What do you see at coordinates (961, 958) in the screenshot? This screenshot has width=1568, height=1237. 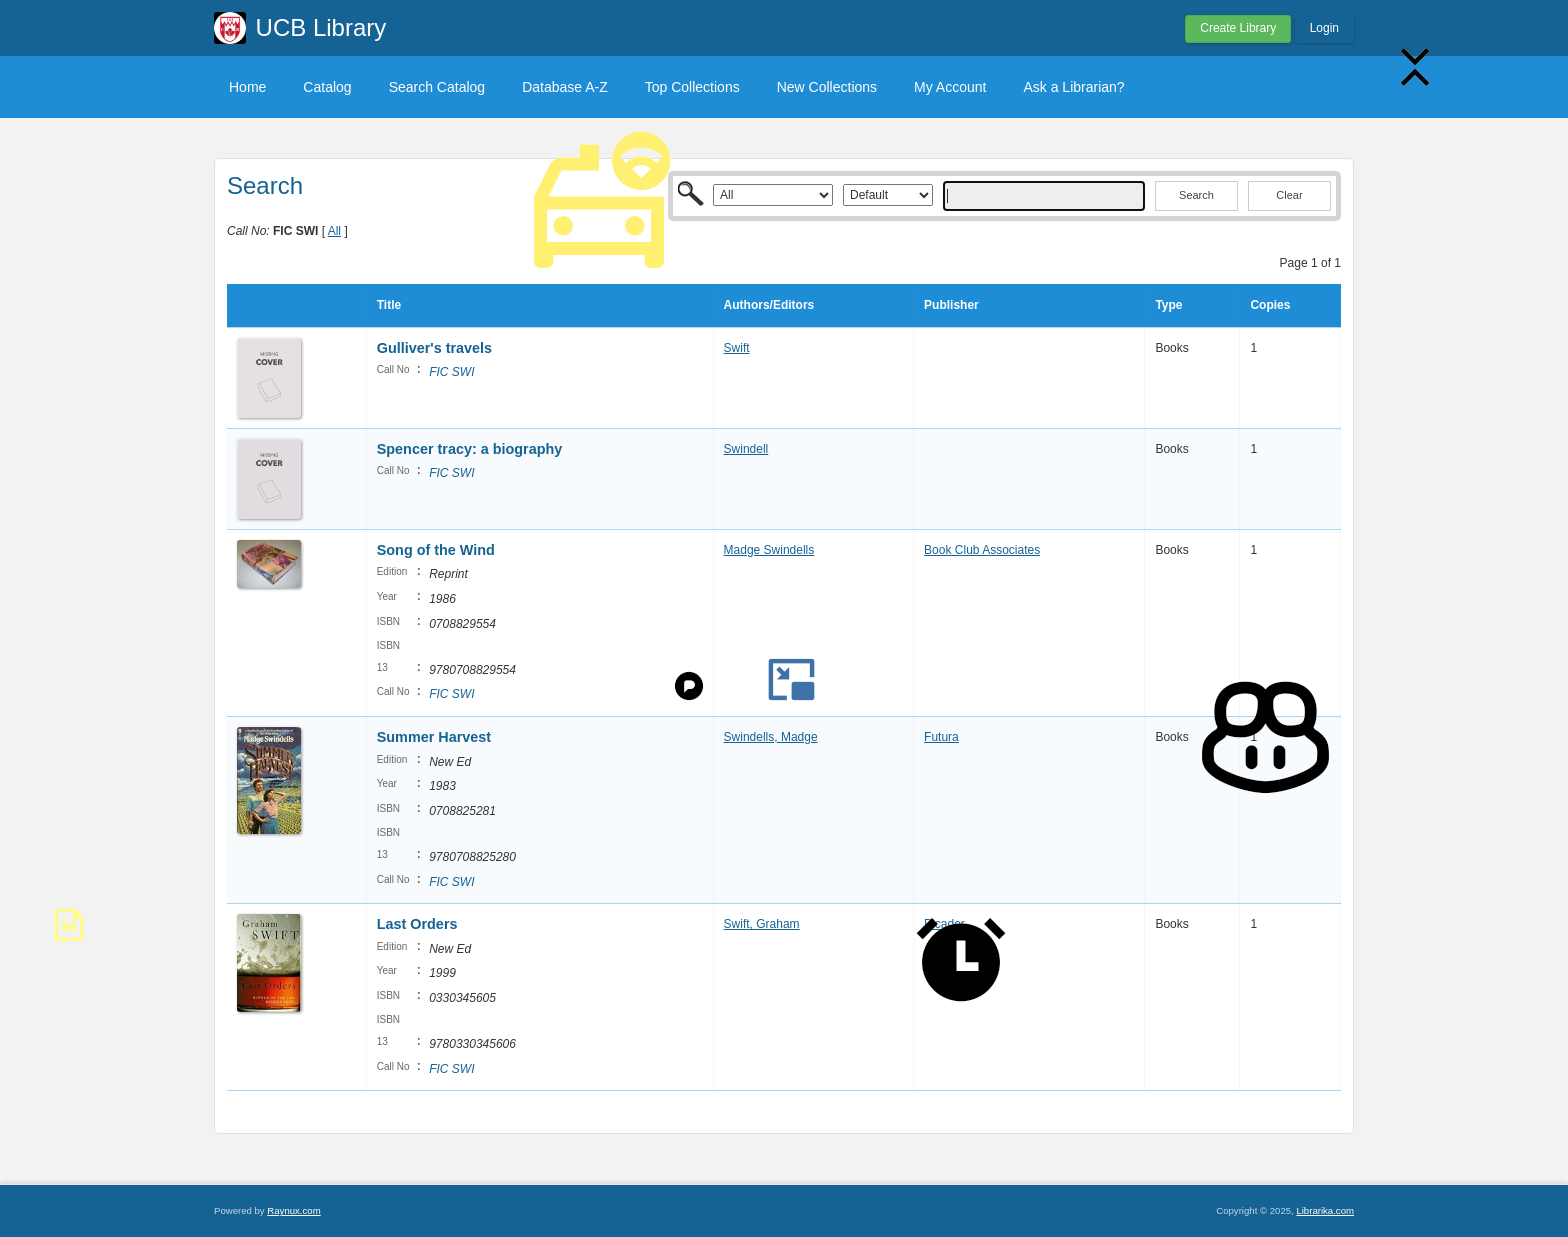 I see `set or manage alarms` at bounding box center [961, 958].